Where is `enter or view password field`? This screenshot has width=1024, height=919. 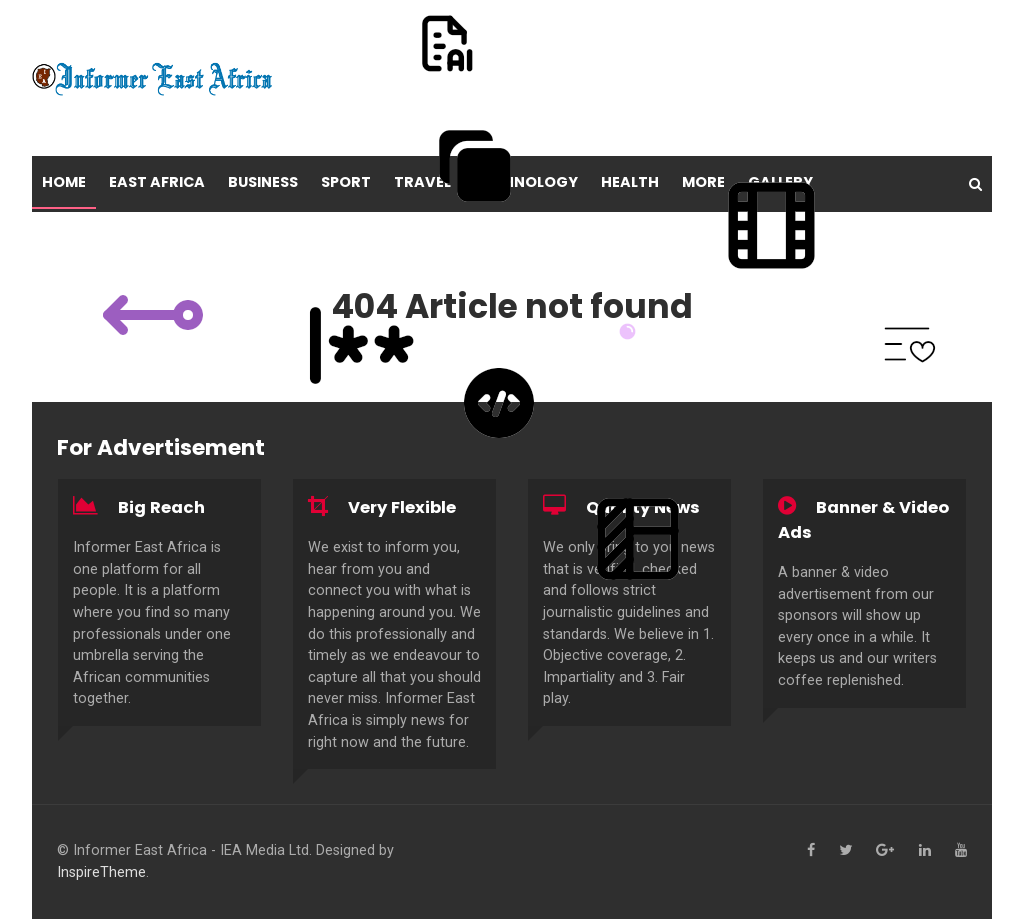 enter or view password field is located at coordinates (357, 345).